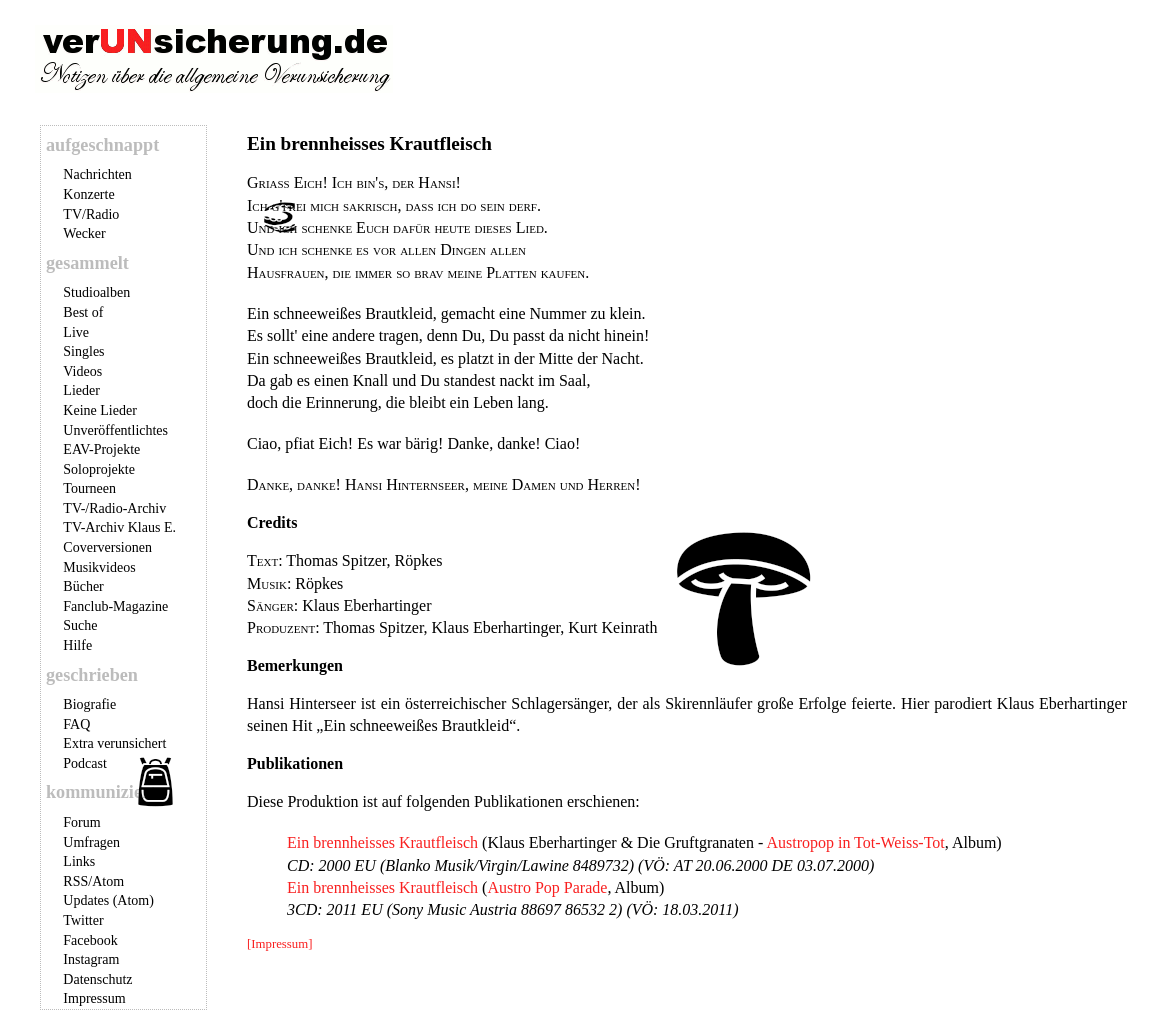 This screenshot has width=1172, height=1010. What do you see at coordinates (279, 217) in the screenshot?
I see `indicates a blocked area or monster hazard in gameplay` at bounding box center [279, 217].